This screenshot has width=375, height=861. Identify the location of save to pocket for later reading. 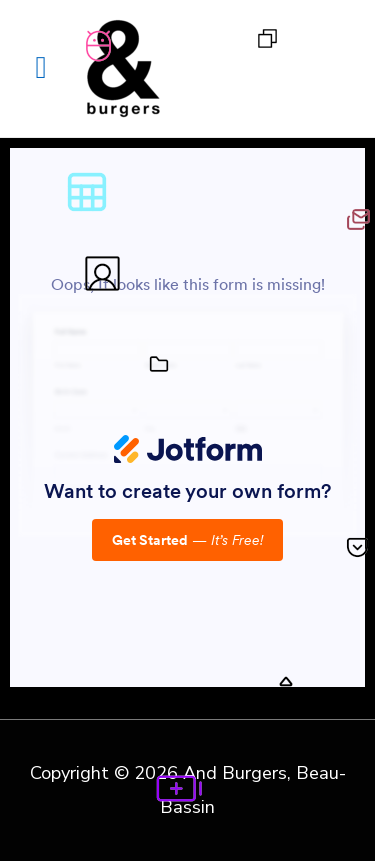
(357, 547).